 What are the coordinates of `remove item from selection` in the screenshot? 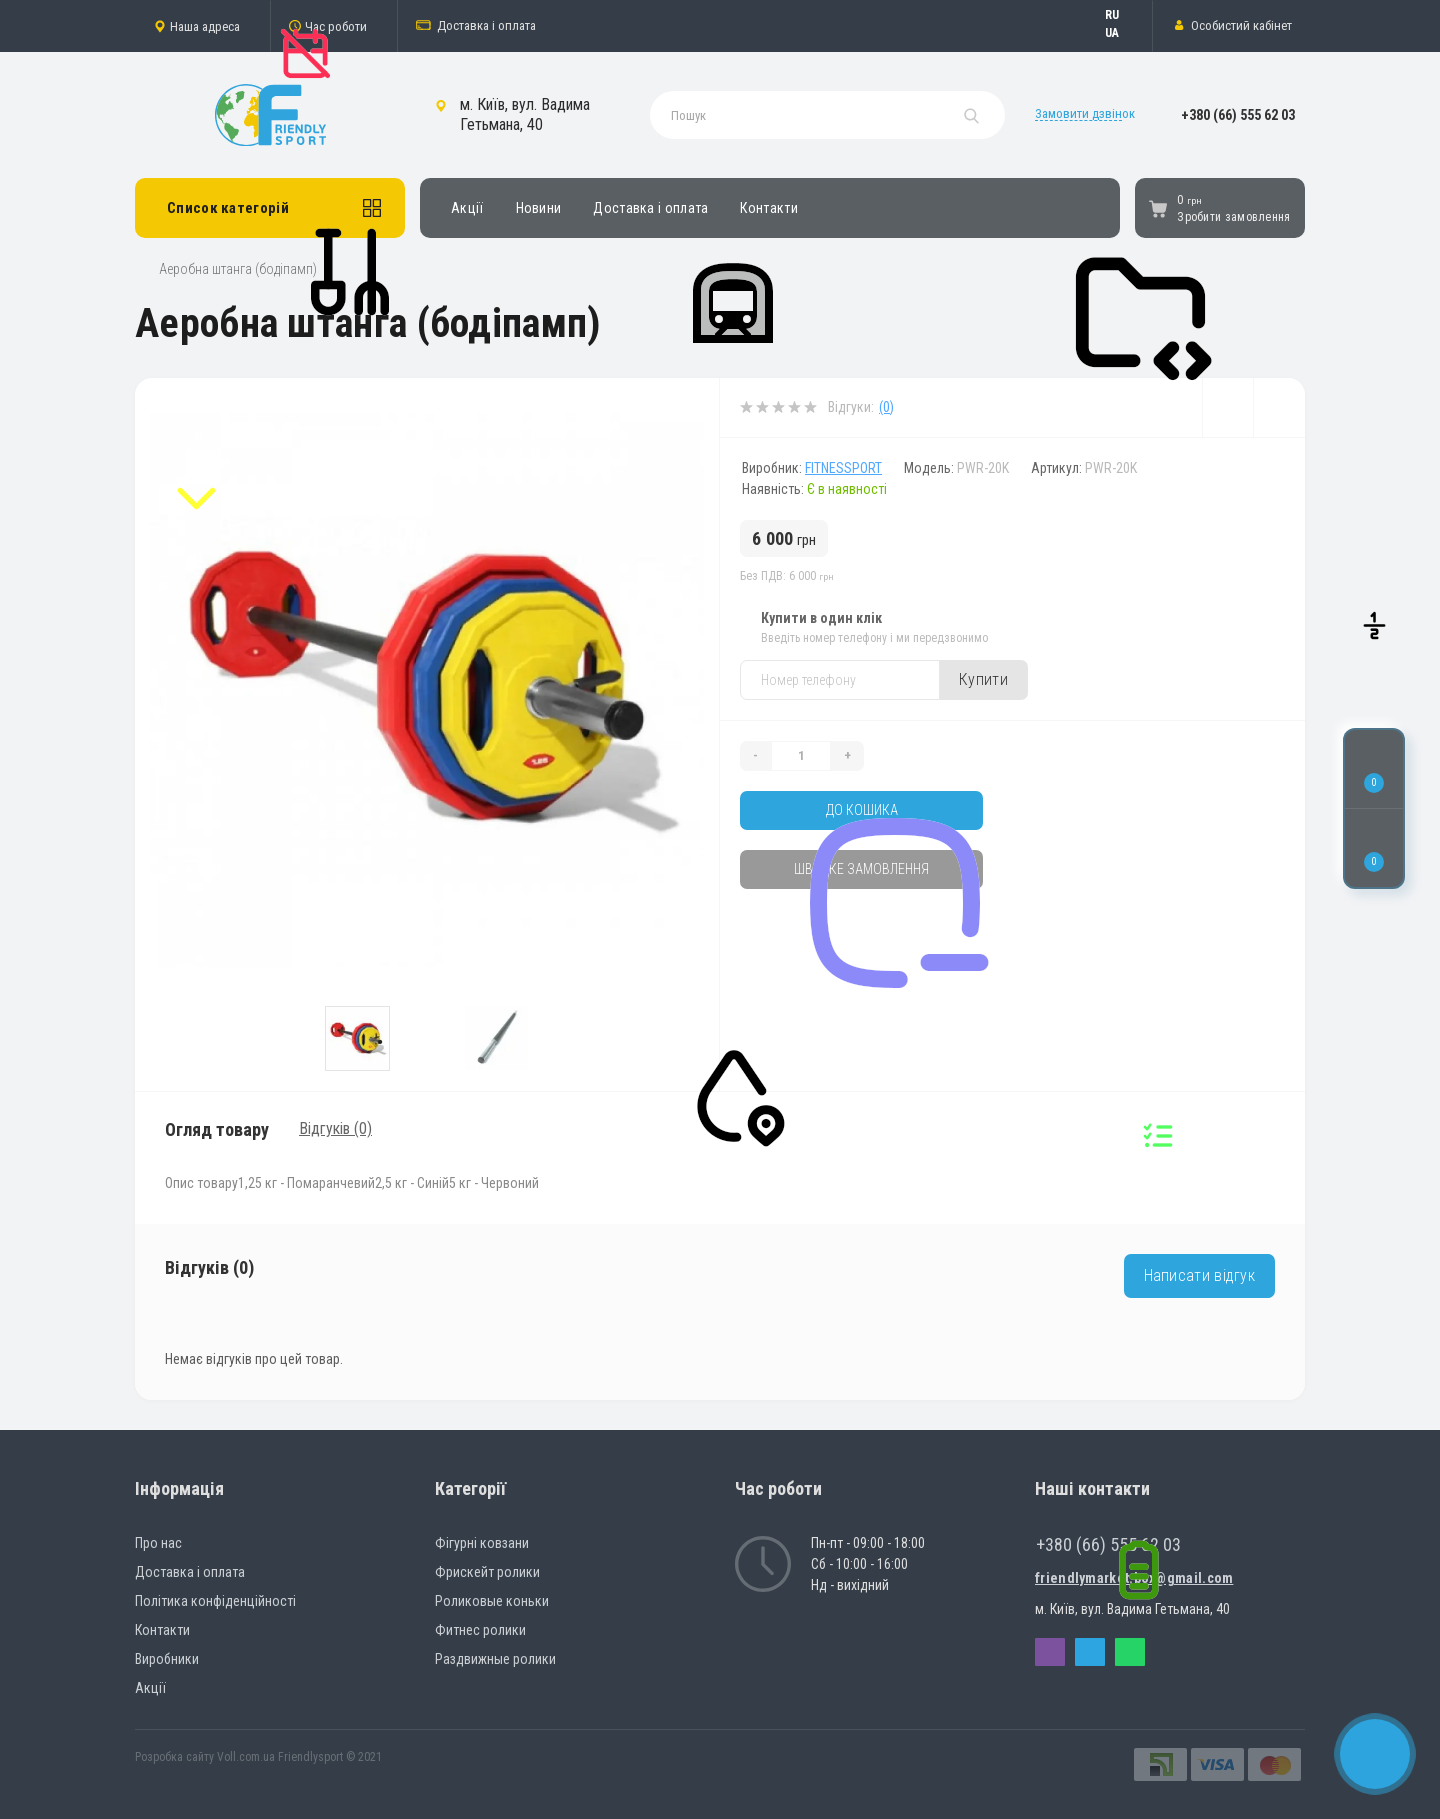 It's located at (895, 903).